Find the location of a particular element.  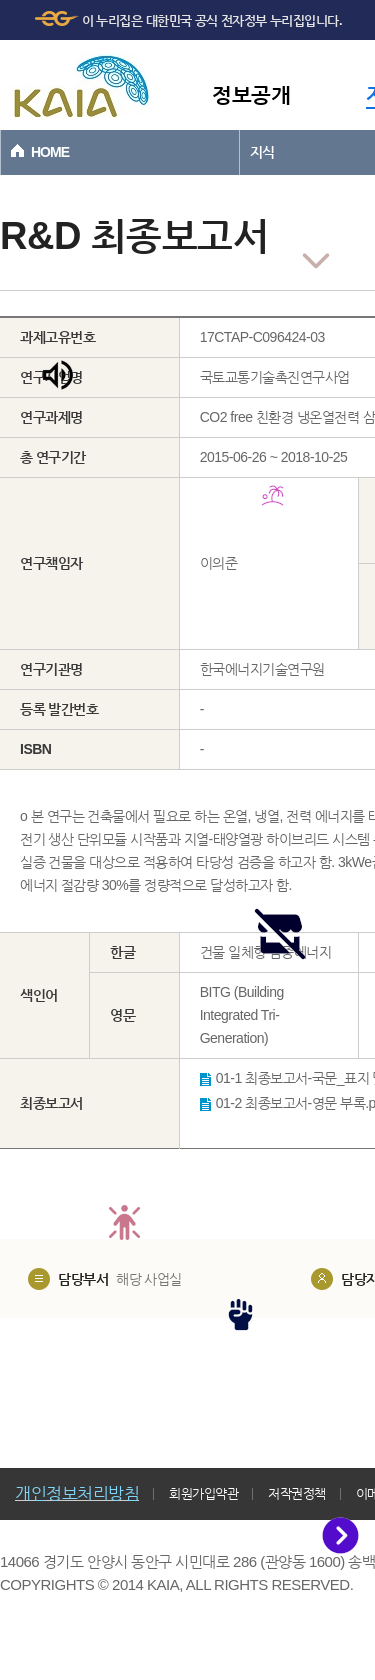

go to next item or step is located at coordinates (340, 1535).